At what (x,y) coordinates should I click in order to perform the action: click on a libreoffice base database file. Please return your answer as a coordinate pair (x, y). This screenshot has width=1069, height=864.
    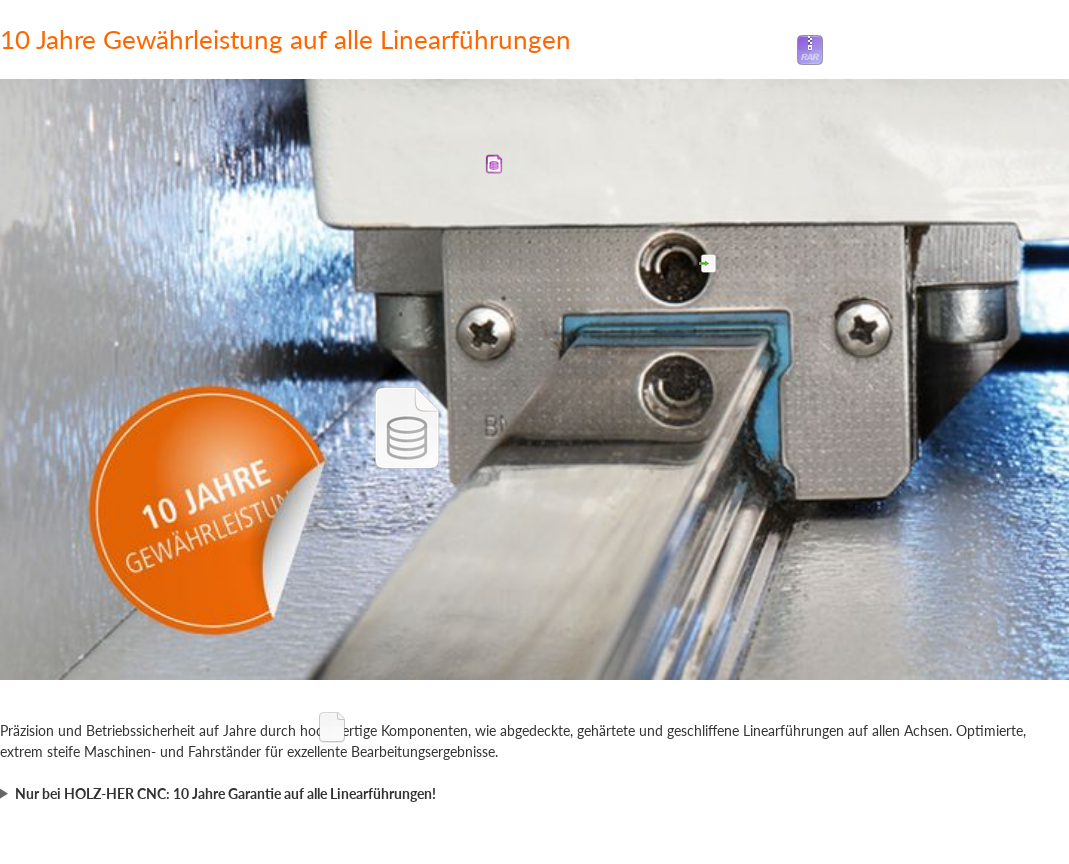
    Looking at the image, I should click on (494, 164).